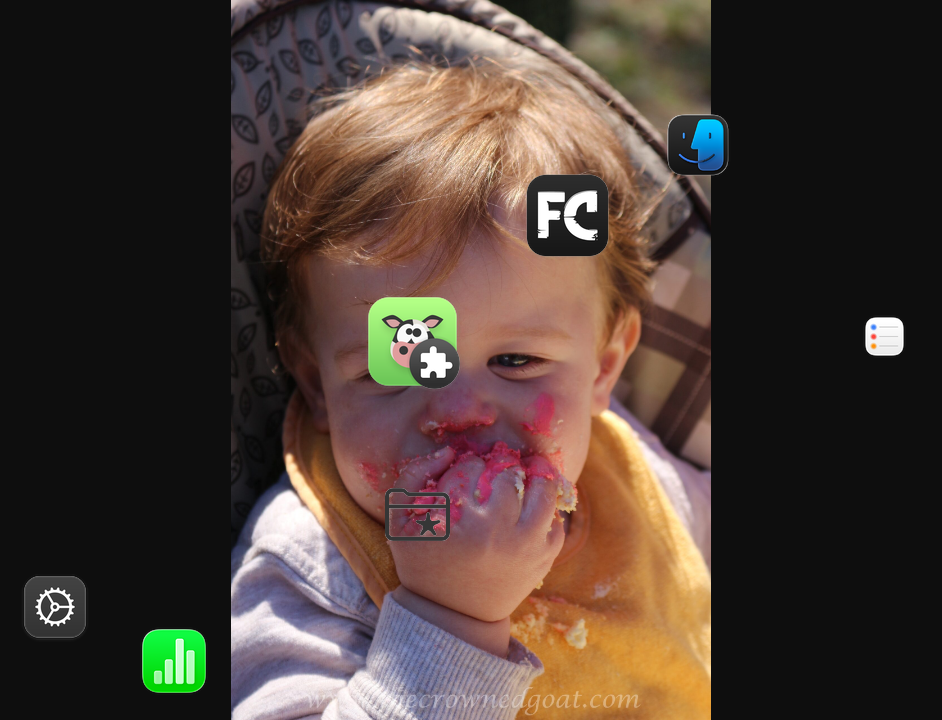  Describe the element at coordinates (567, 215) in the screenshot. I see `launch Far Cry game` at that location.